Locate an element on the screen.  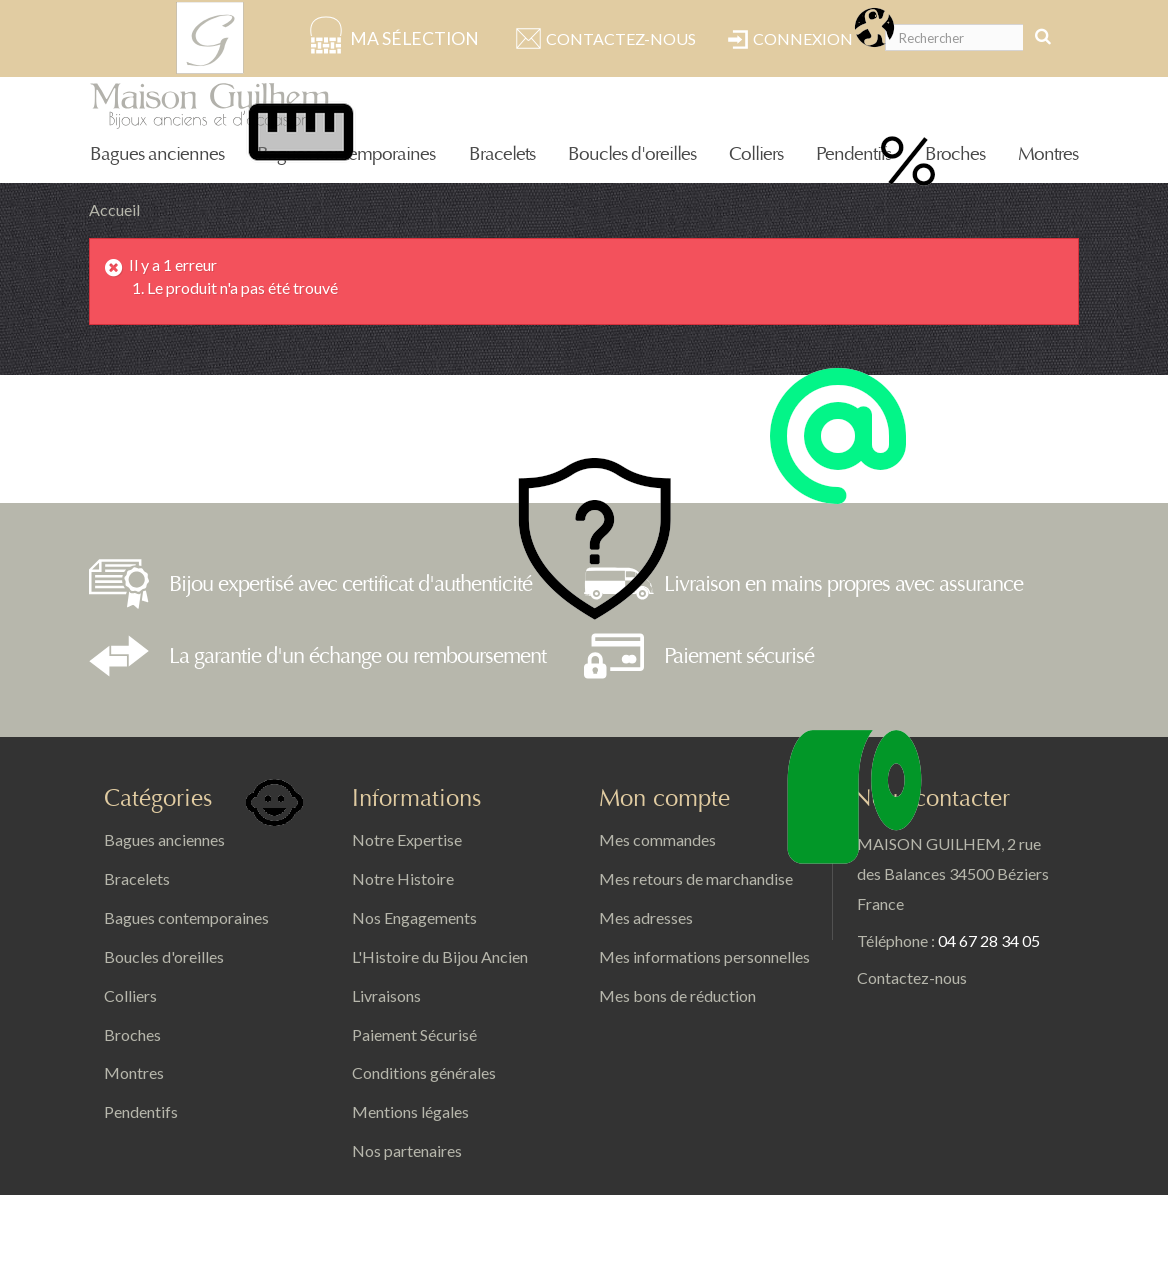
access ruler or measurement tool is located at coordinates (301, 132).